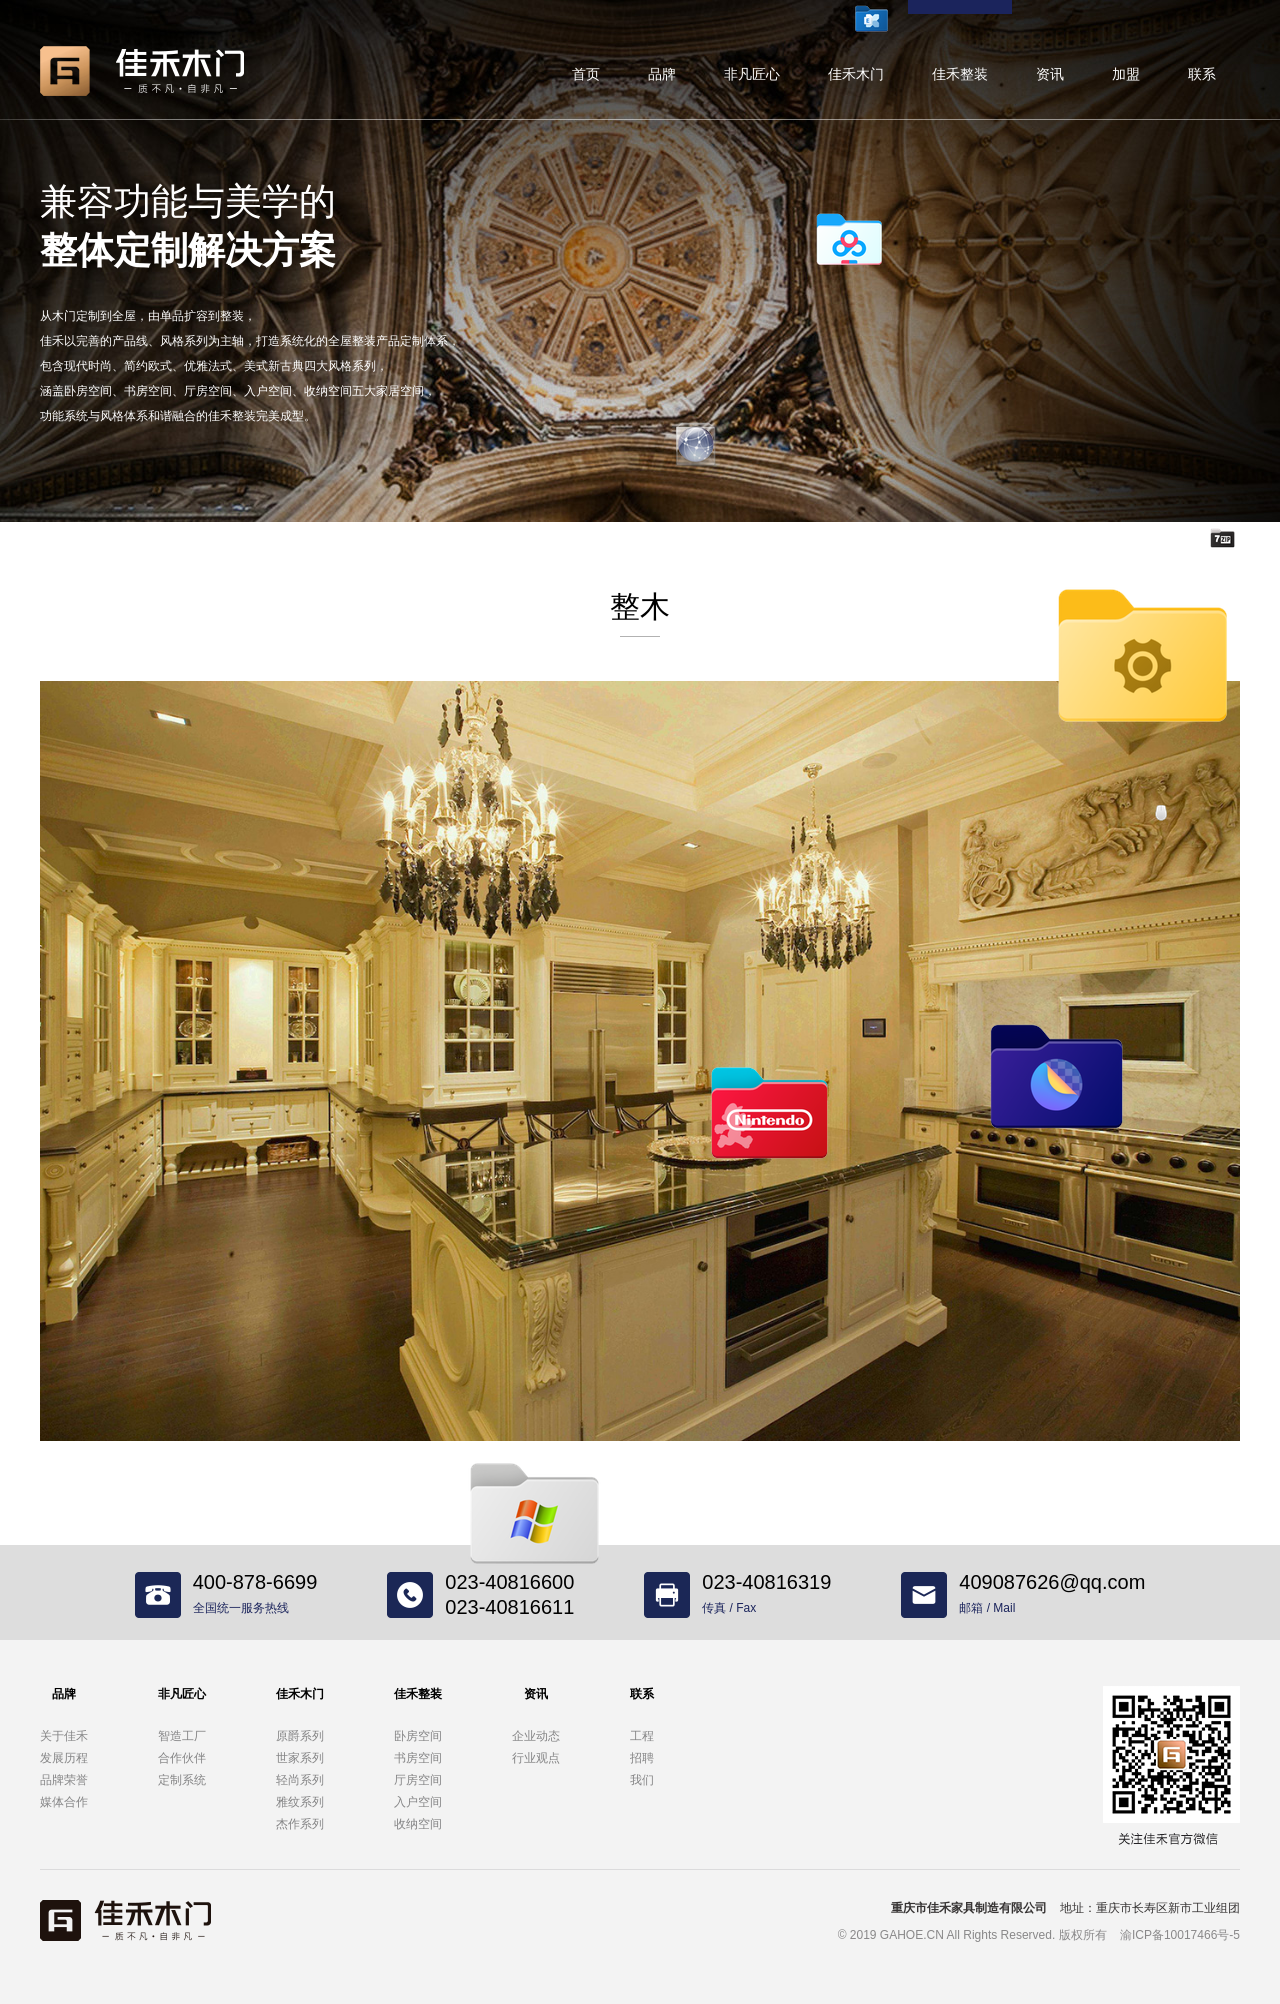 The width and height of the screenshot is (1280, 2004). What do you see at coordinates (534, 1517) in the screenshot?
I see `open folder containing windows xp files or programs` at bounding box center [534, 1517].